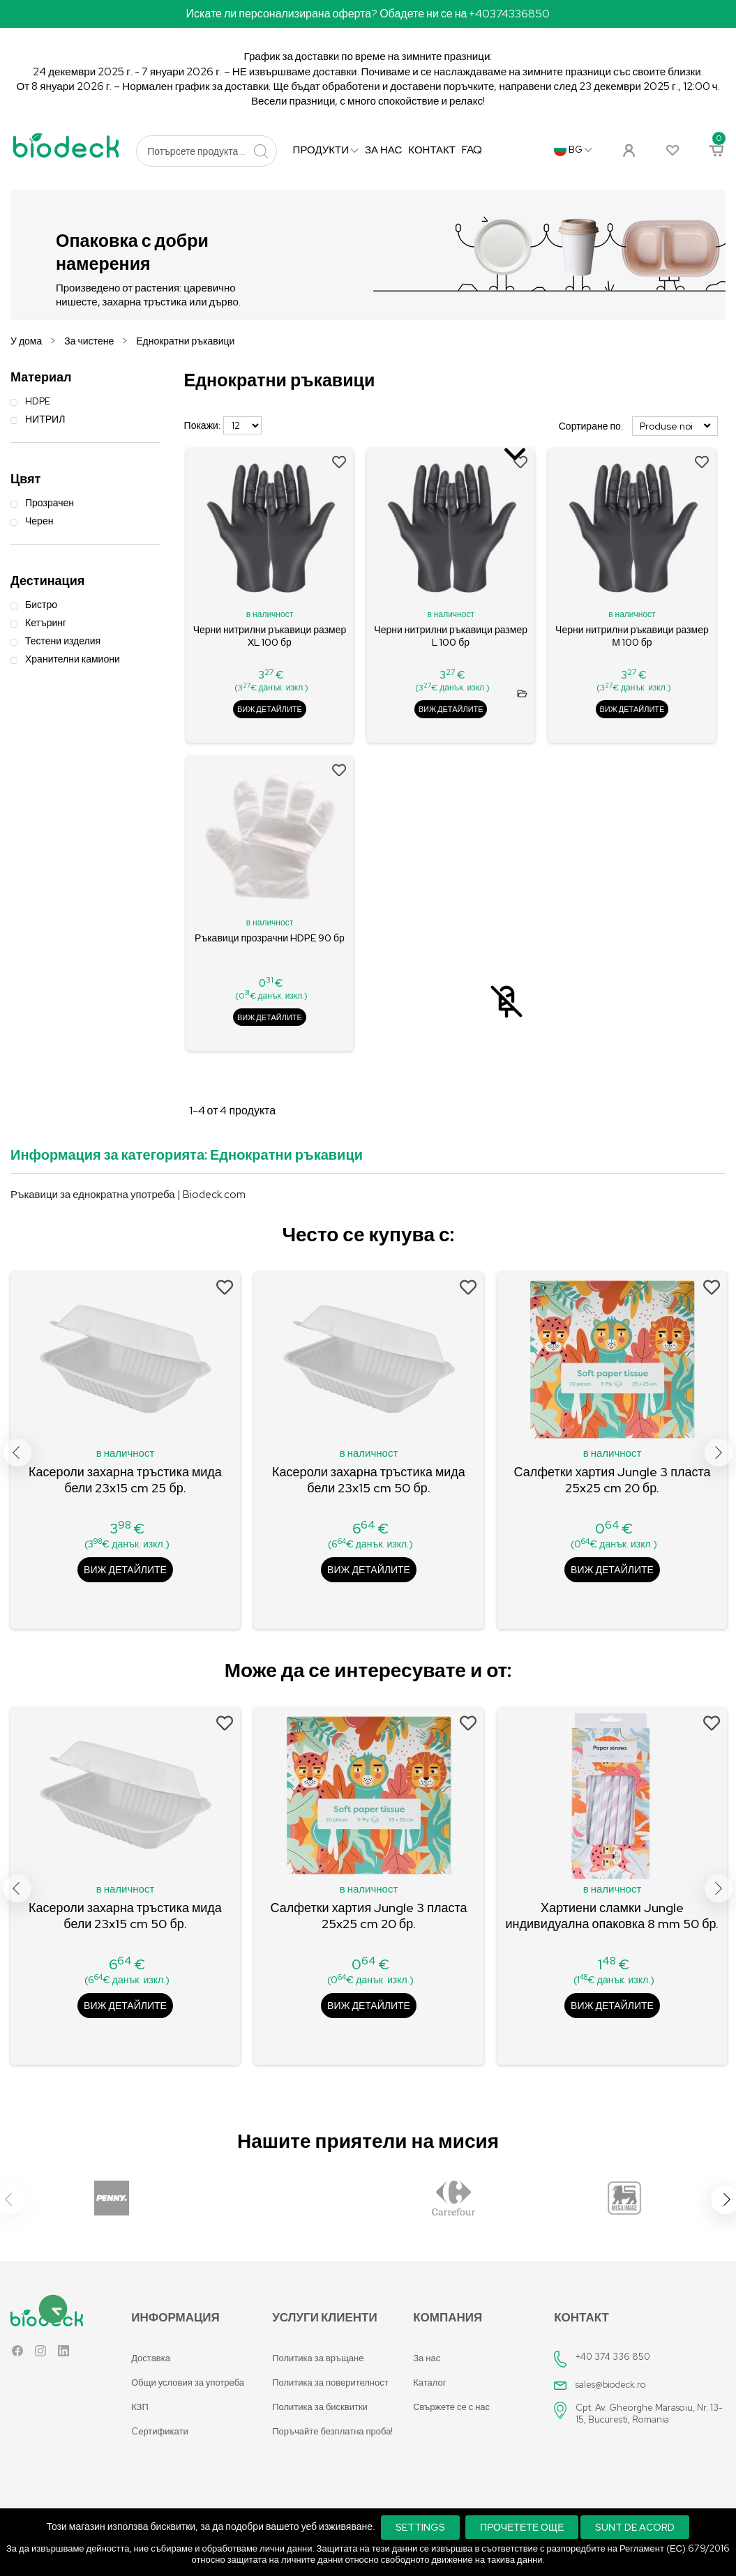 Image resolution: width=736 pixels, height=2576 pixels. I want to click on open folder to view contents, so click(522, 694).